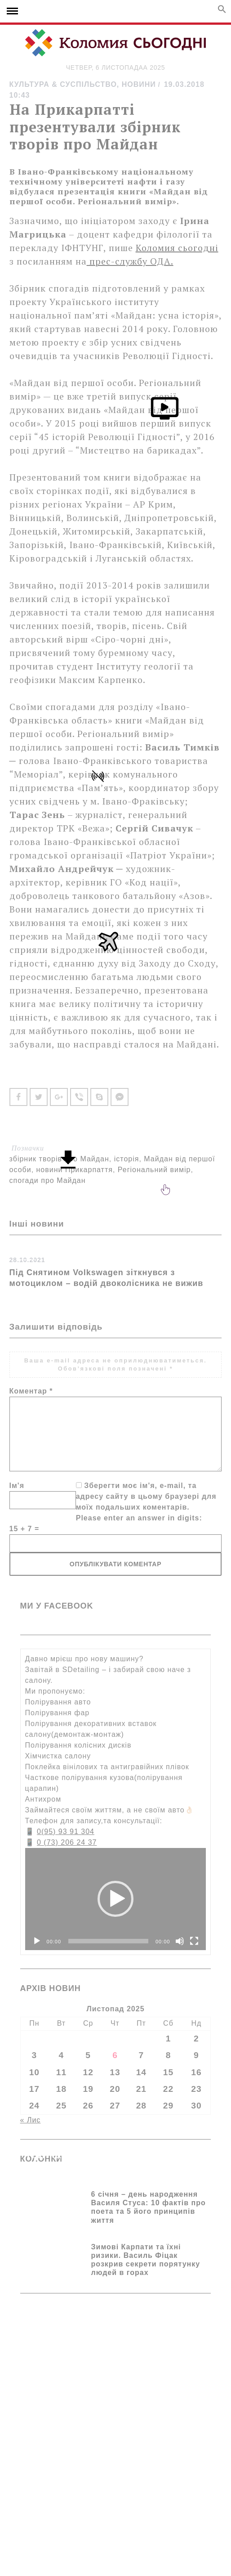  I want to click on no signal or connection unavailable, so click(98, 776).